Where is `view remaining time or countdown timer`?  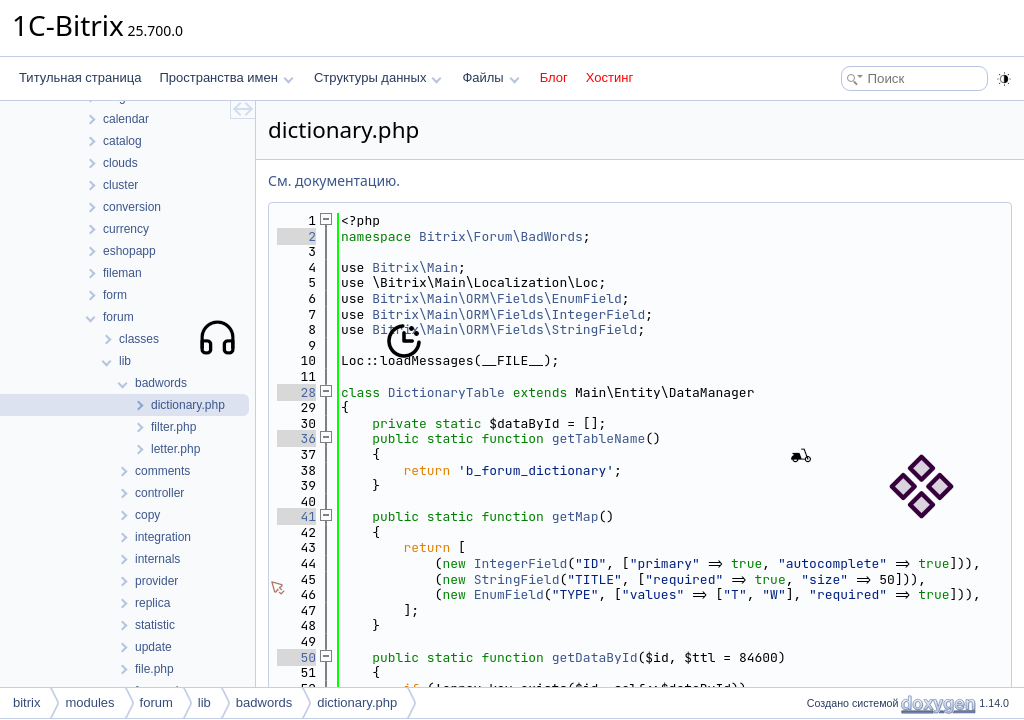 view remaining time or countdown timer is located at coordinates (404, 341).